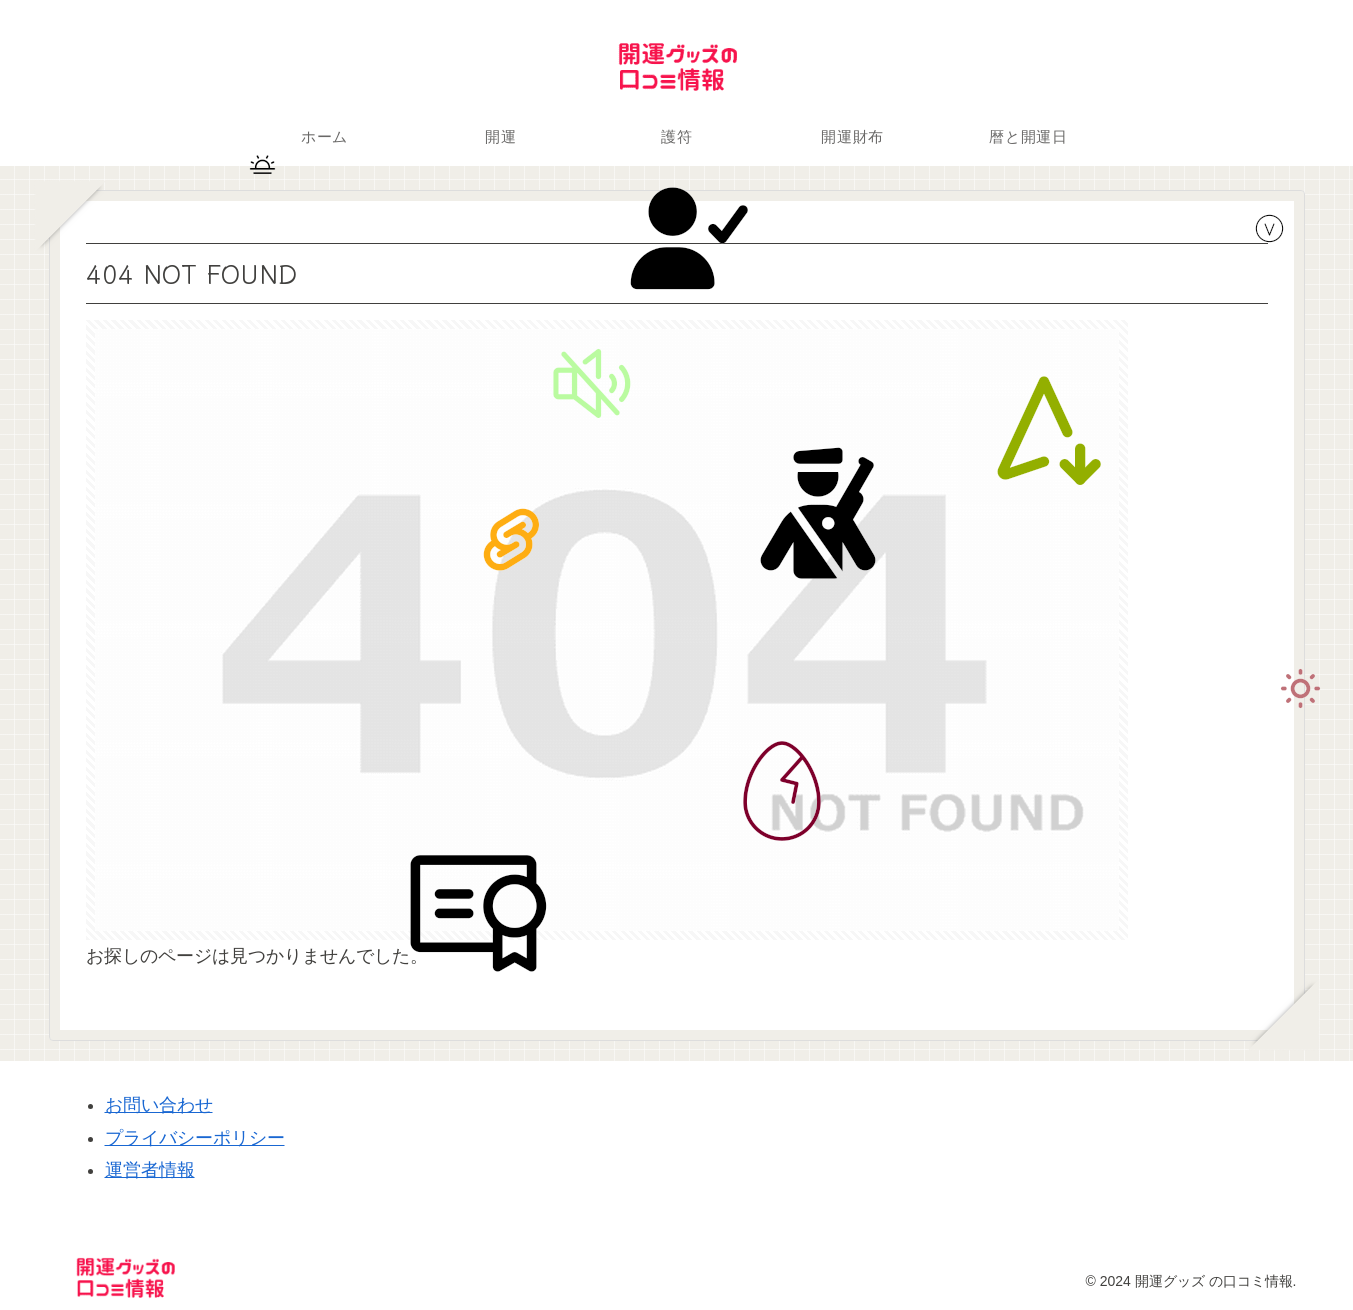  I want to click on link to Svelte framework documentation or resources, so click(513, 538).